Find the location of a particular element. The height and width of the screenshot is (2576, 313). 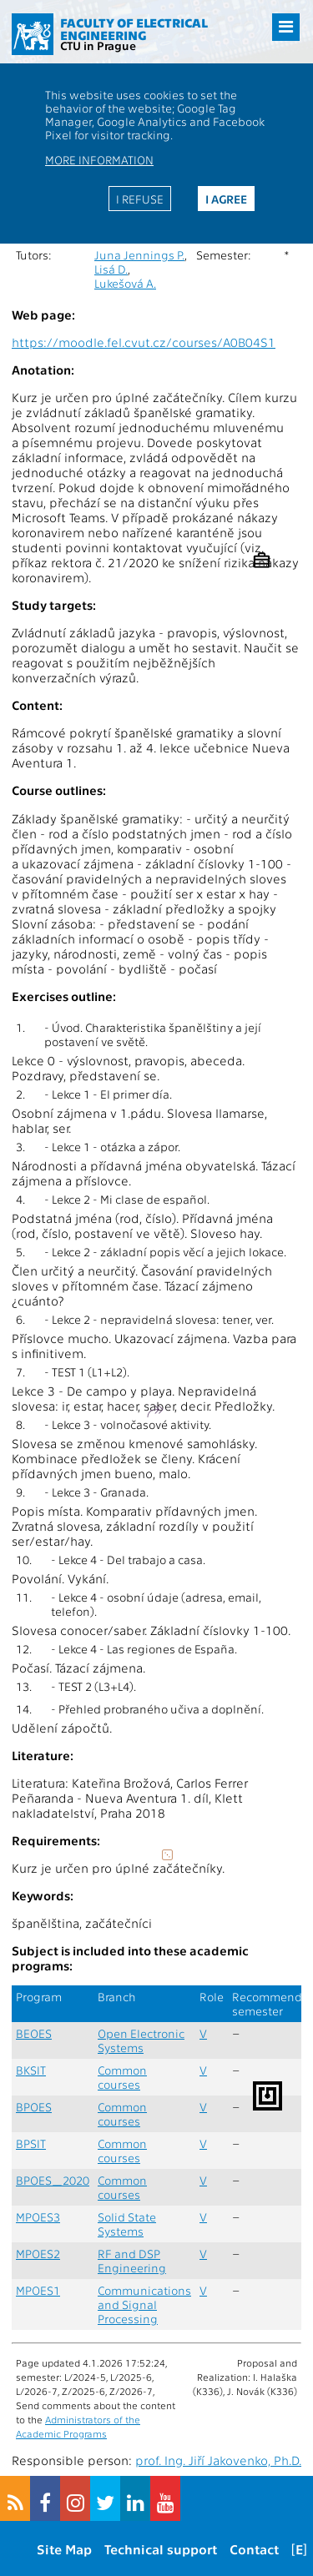

randomize or shuffle content is located at coordinates (167, 1854).